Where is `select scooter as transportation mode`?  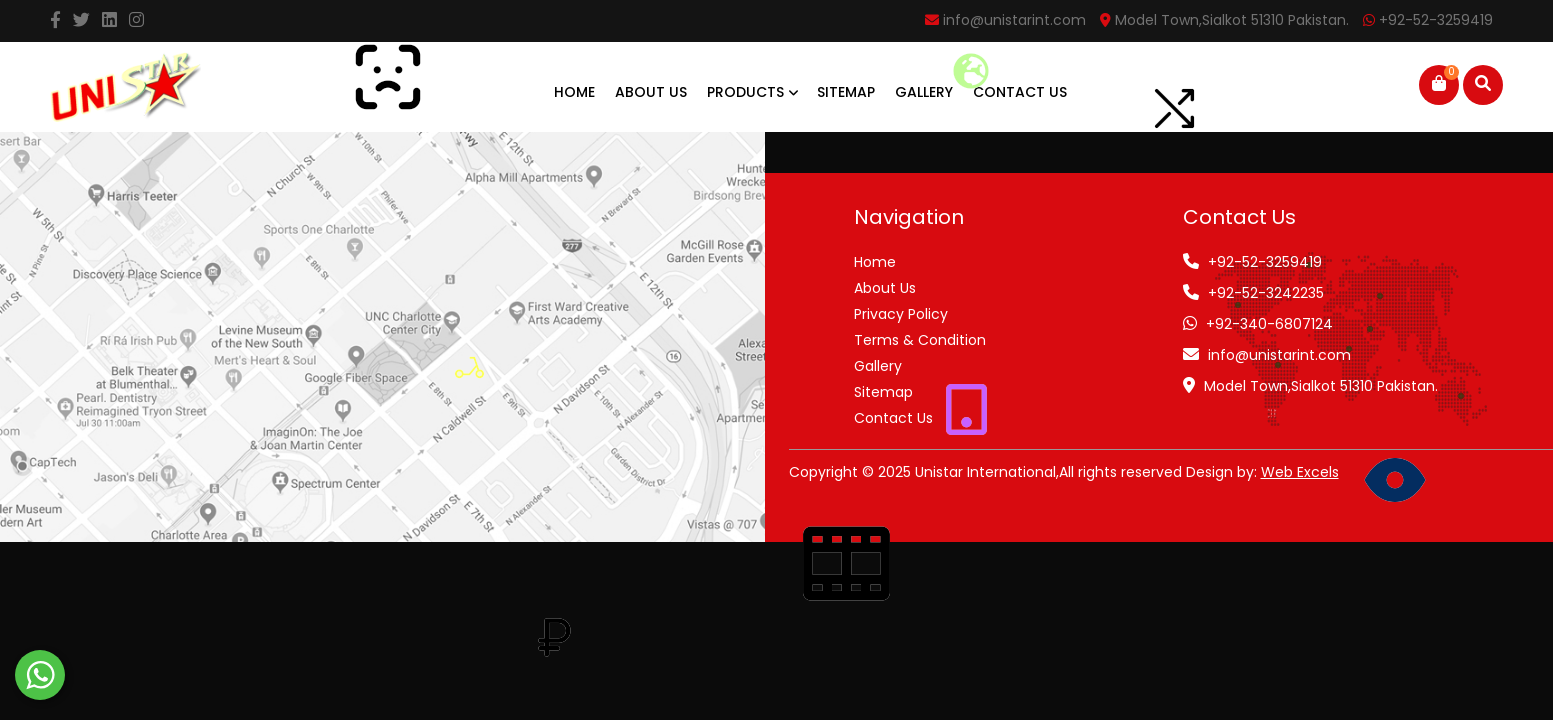
select scooter as transportation mode is located at coordinates (469, 368).